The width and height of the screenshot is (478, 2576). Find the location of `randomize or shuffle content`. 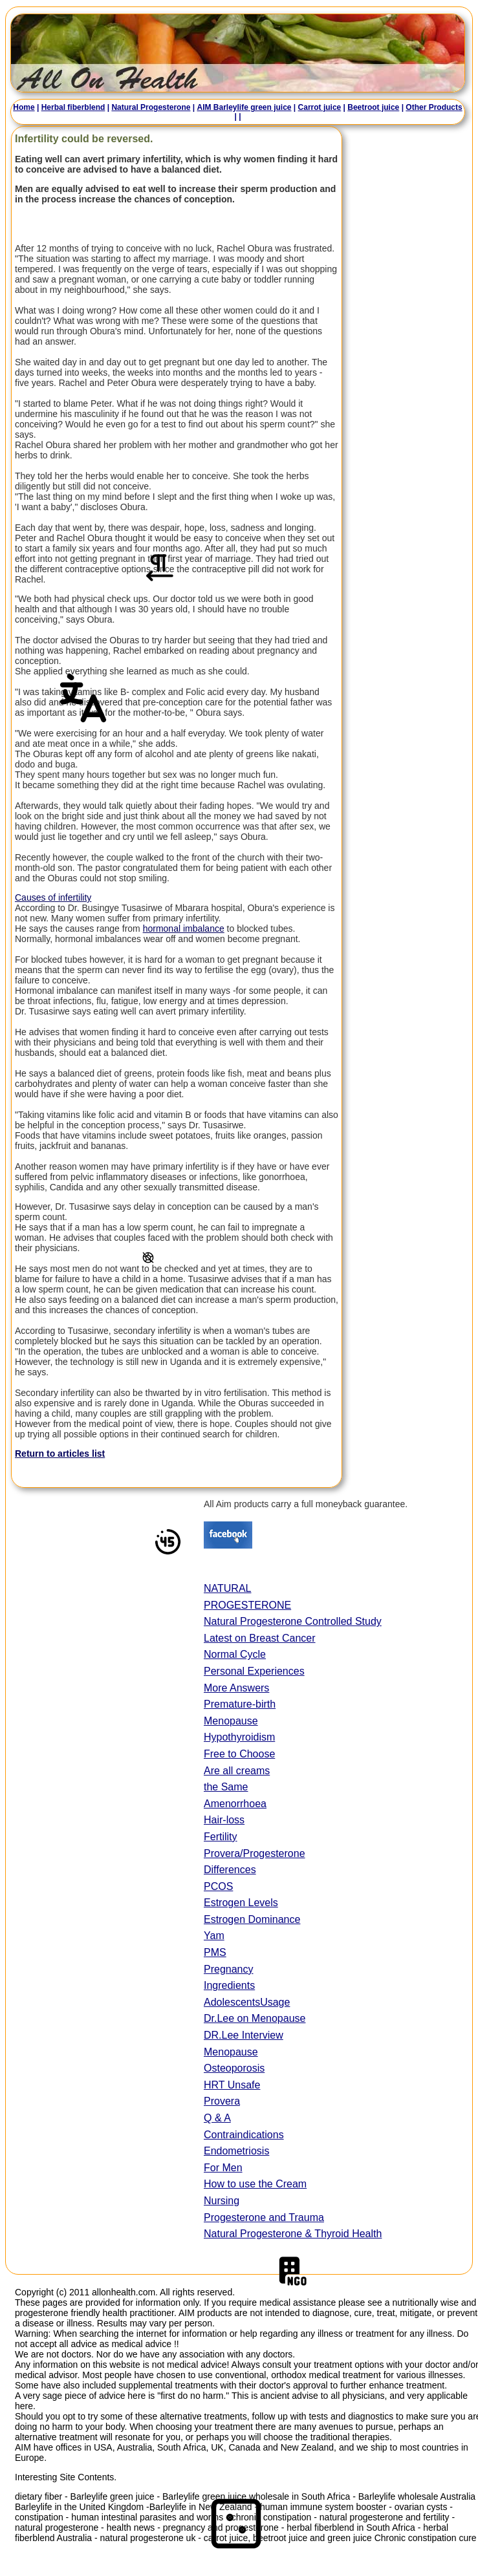

randomize or shuffle content is located at coordinates (236, 2524).